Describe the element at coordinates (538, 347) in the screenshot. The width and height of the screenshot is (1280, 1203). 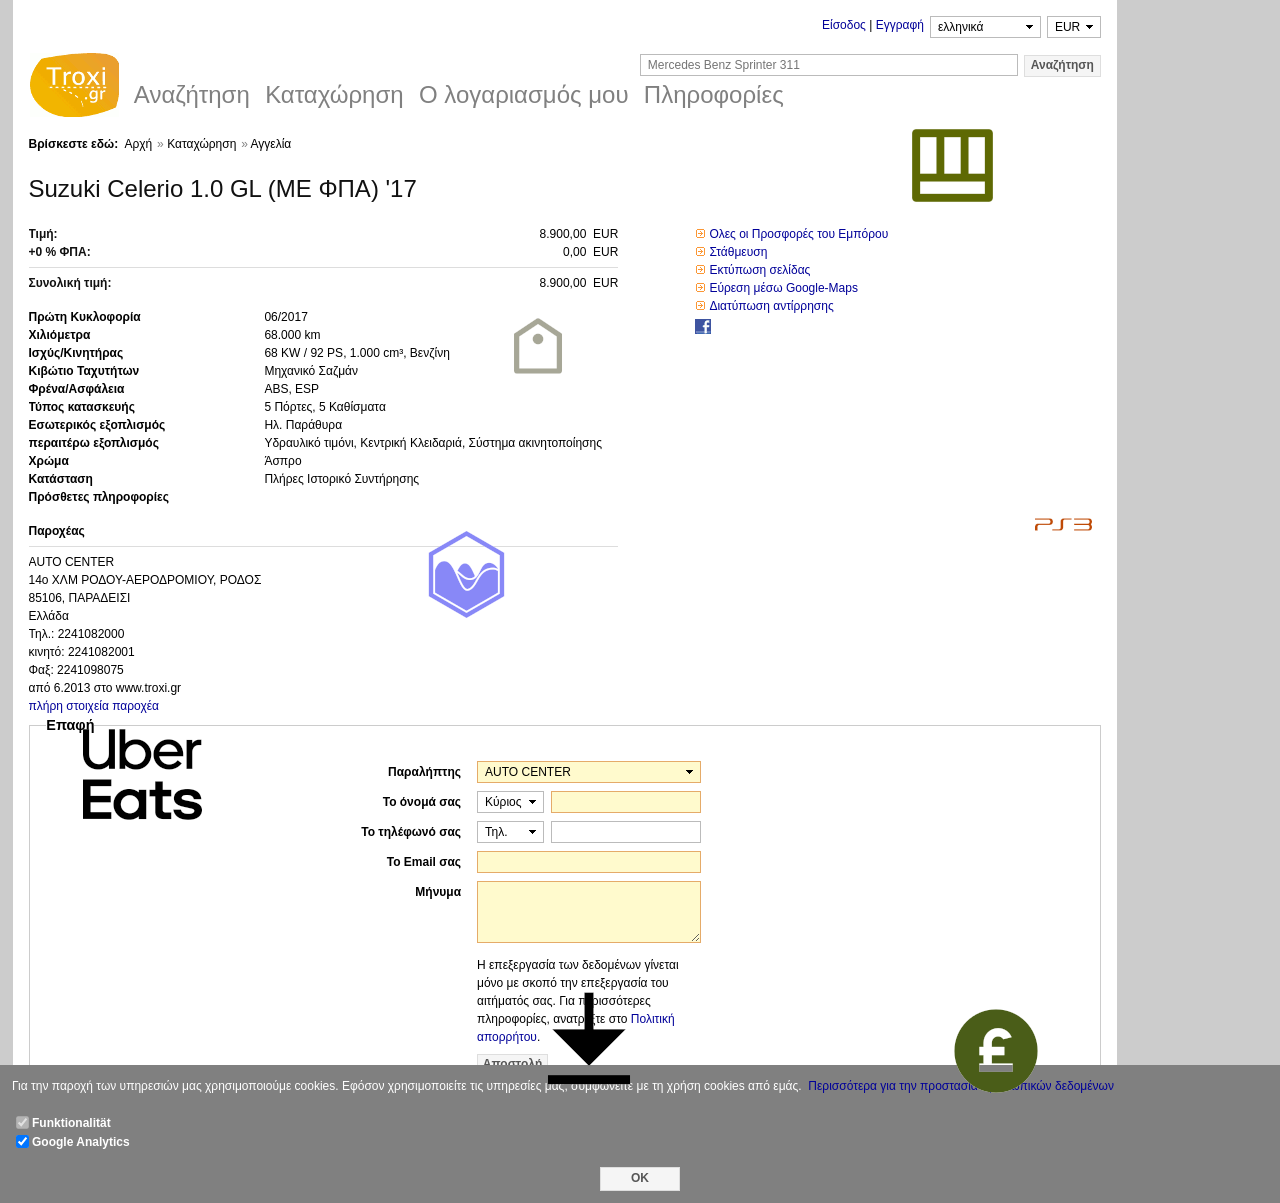
I see `view product pricing or discounts` at that location.